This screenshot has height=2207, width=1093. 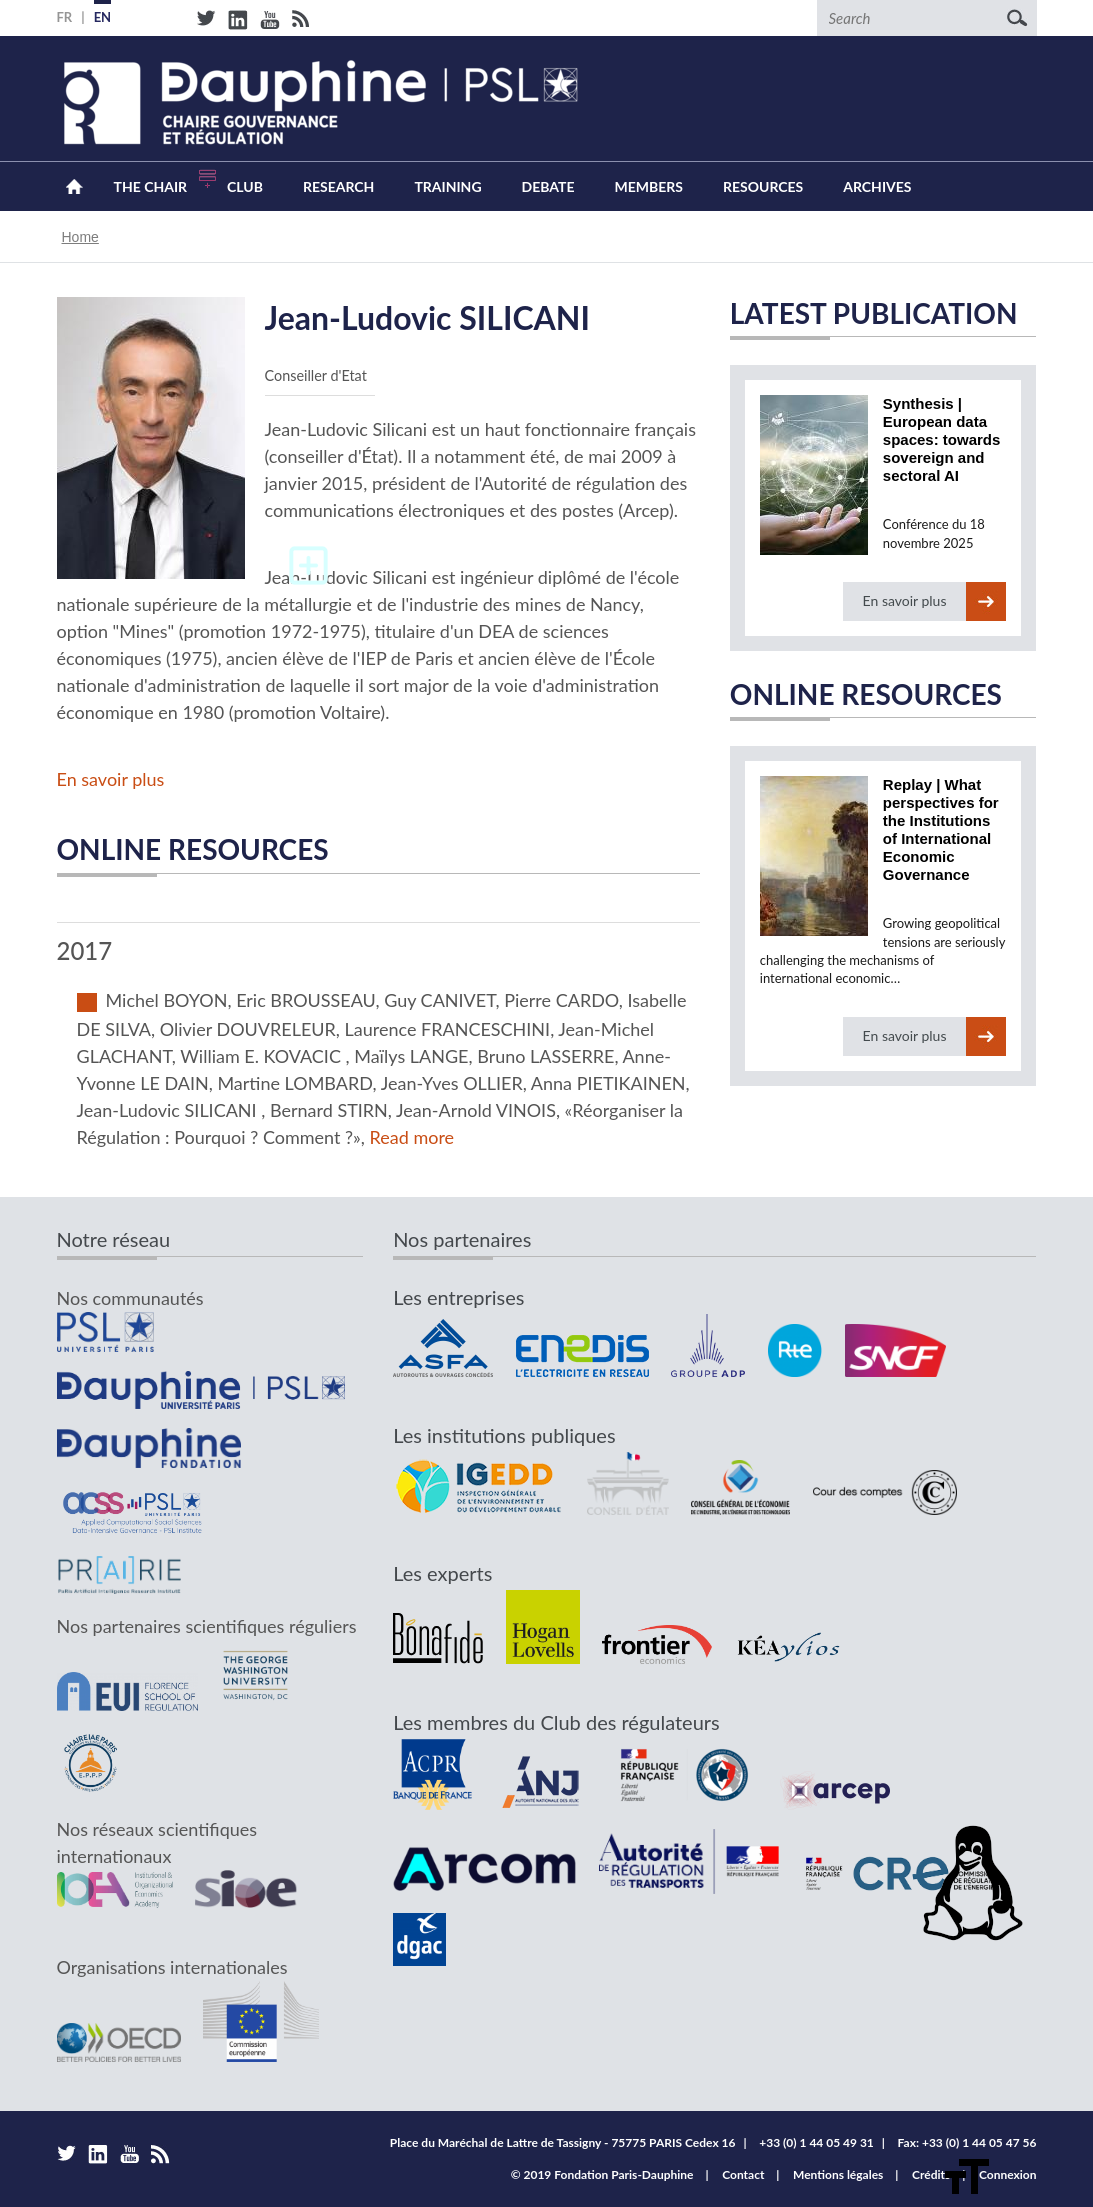 I want to click on add a new item, so click(x=308, y=565).